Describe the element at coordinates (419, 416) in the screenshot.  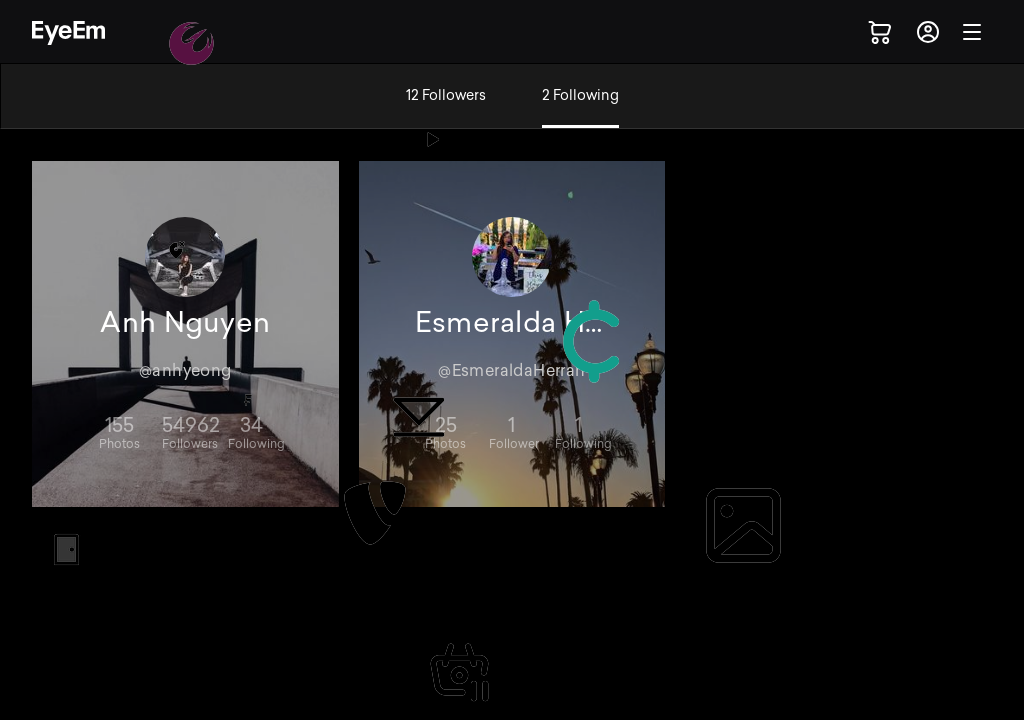
I see `expand content below` at that location.